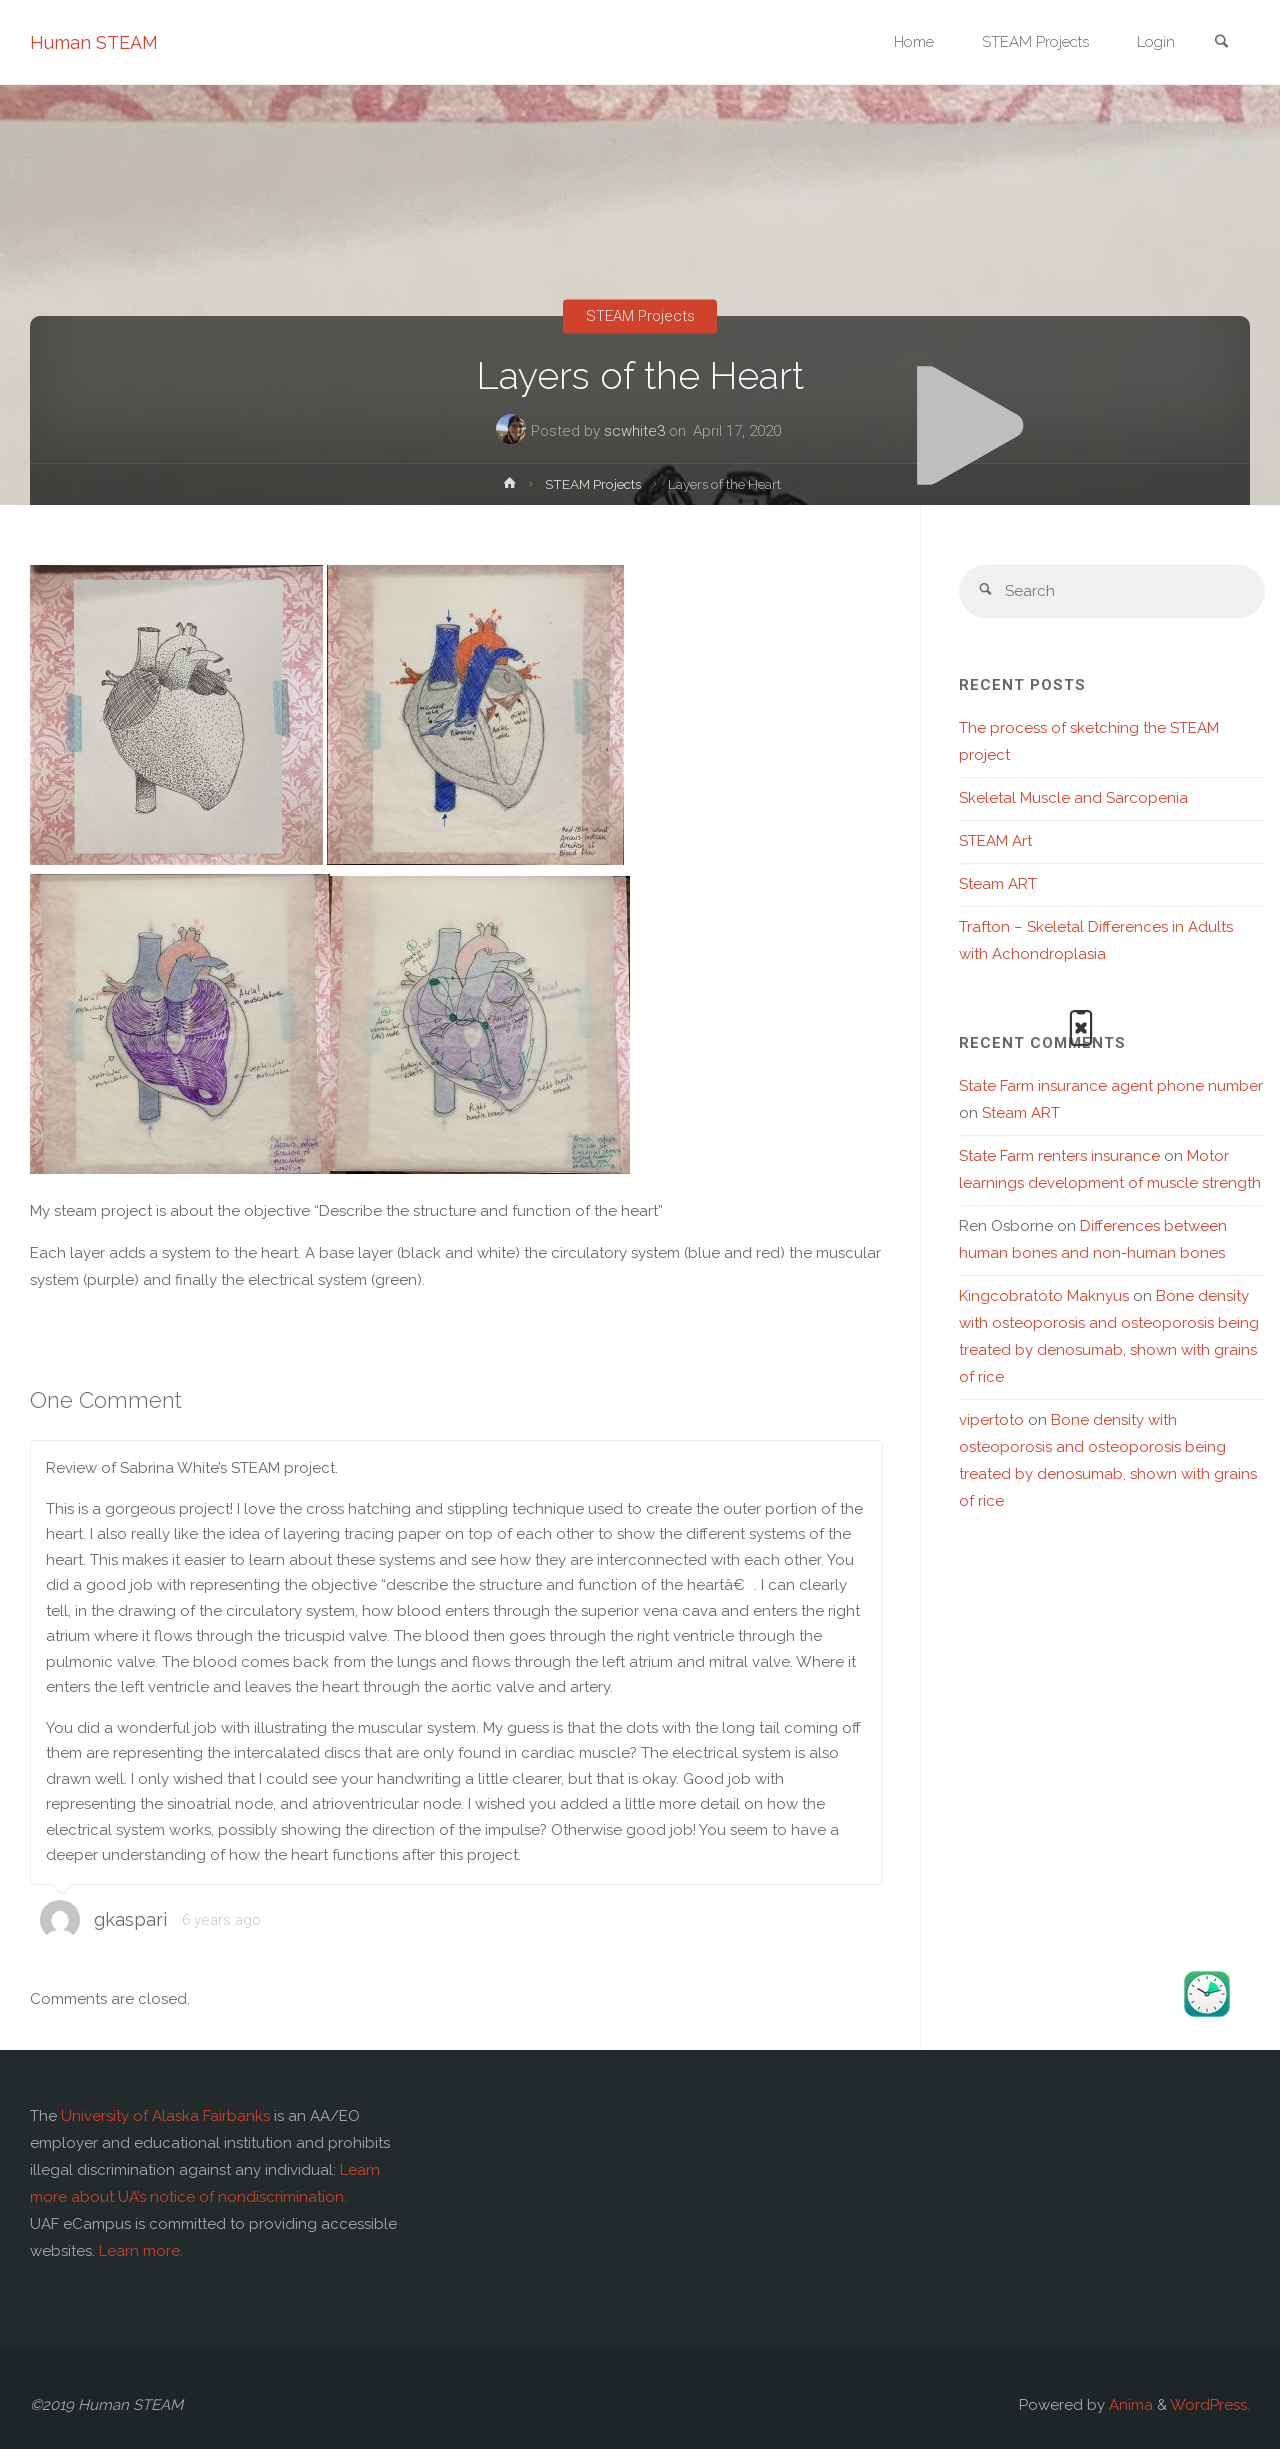  Describe the element at coordinates (1081, 1028) in the screenshot. I see `disconnect or unlink a paired device` at that location.